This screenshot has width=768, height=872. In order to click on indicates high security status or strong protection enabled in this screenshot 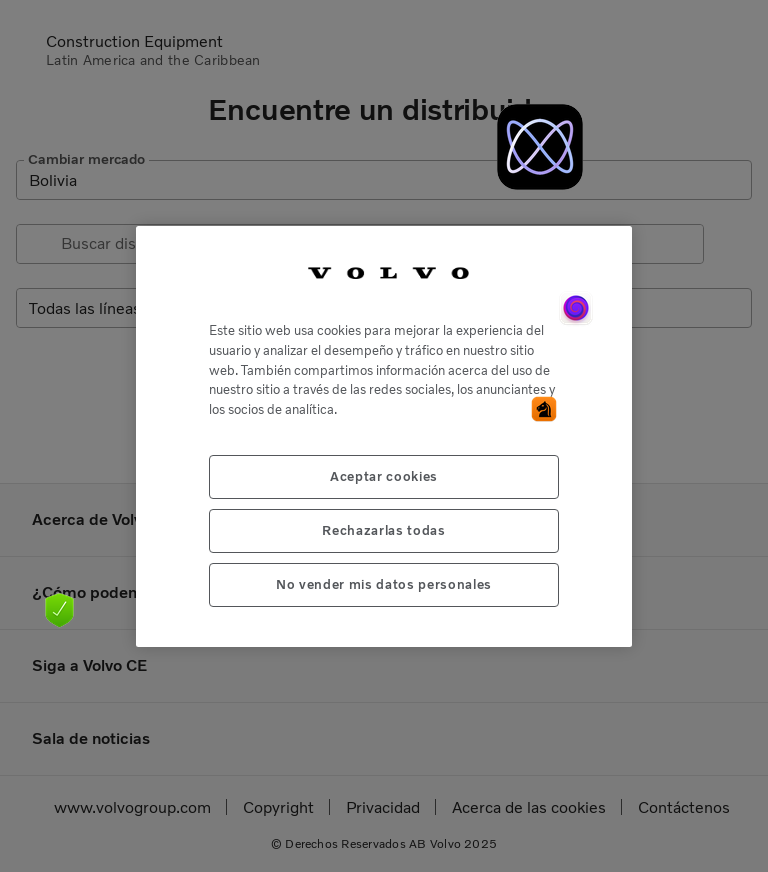, I will do `click(59, 611)`.